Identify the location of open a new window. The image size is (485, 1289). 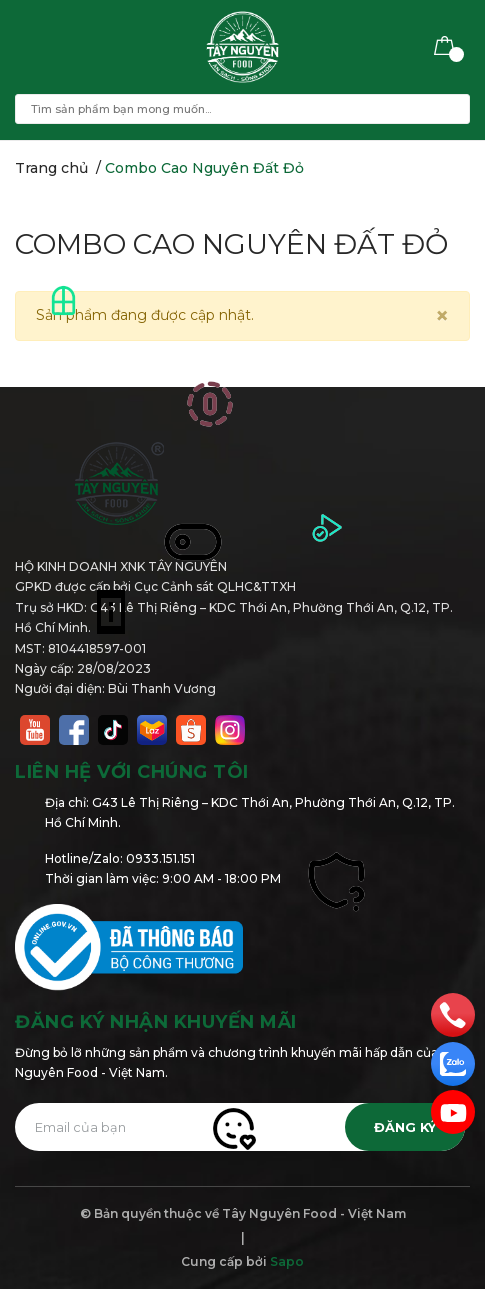
(63, 300).